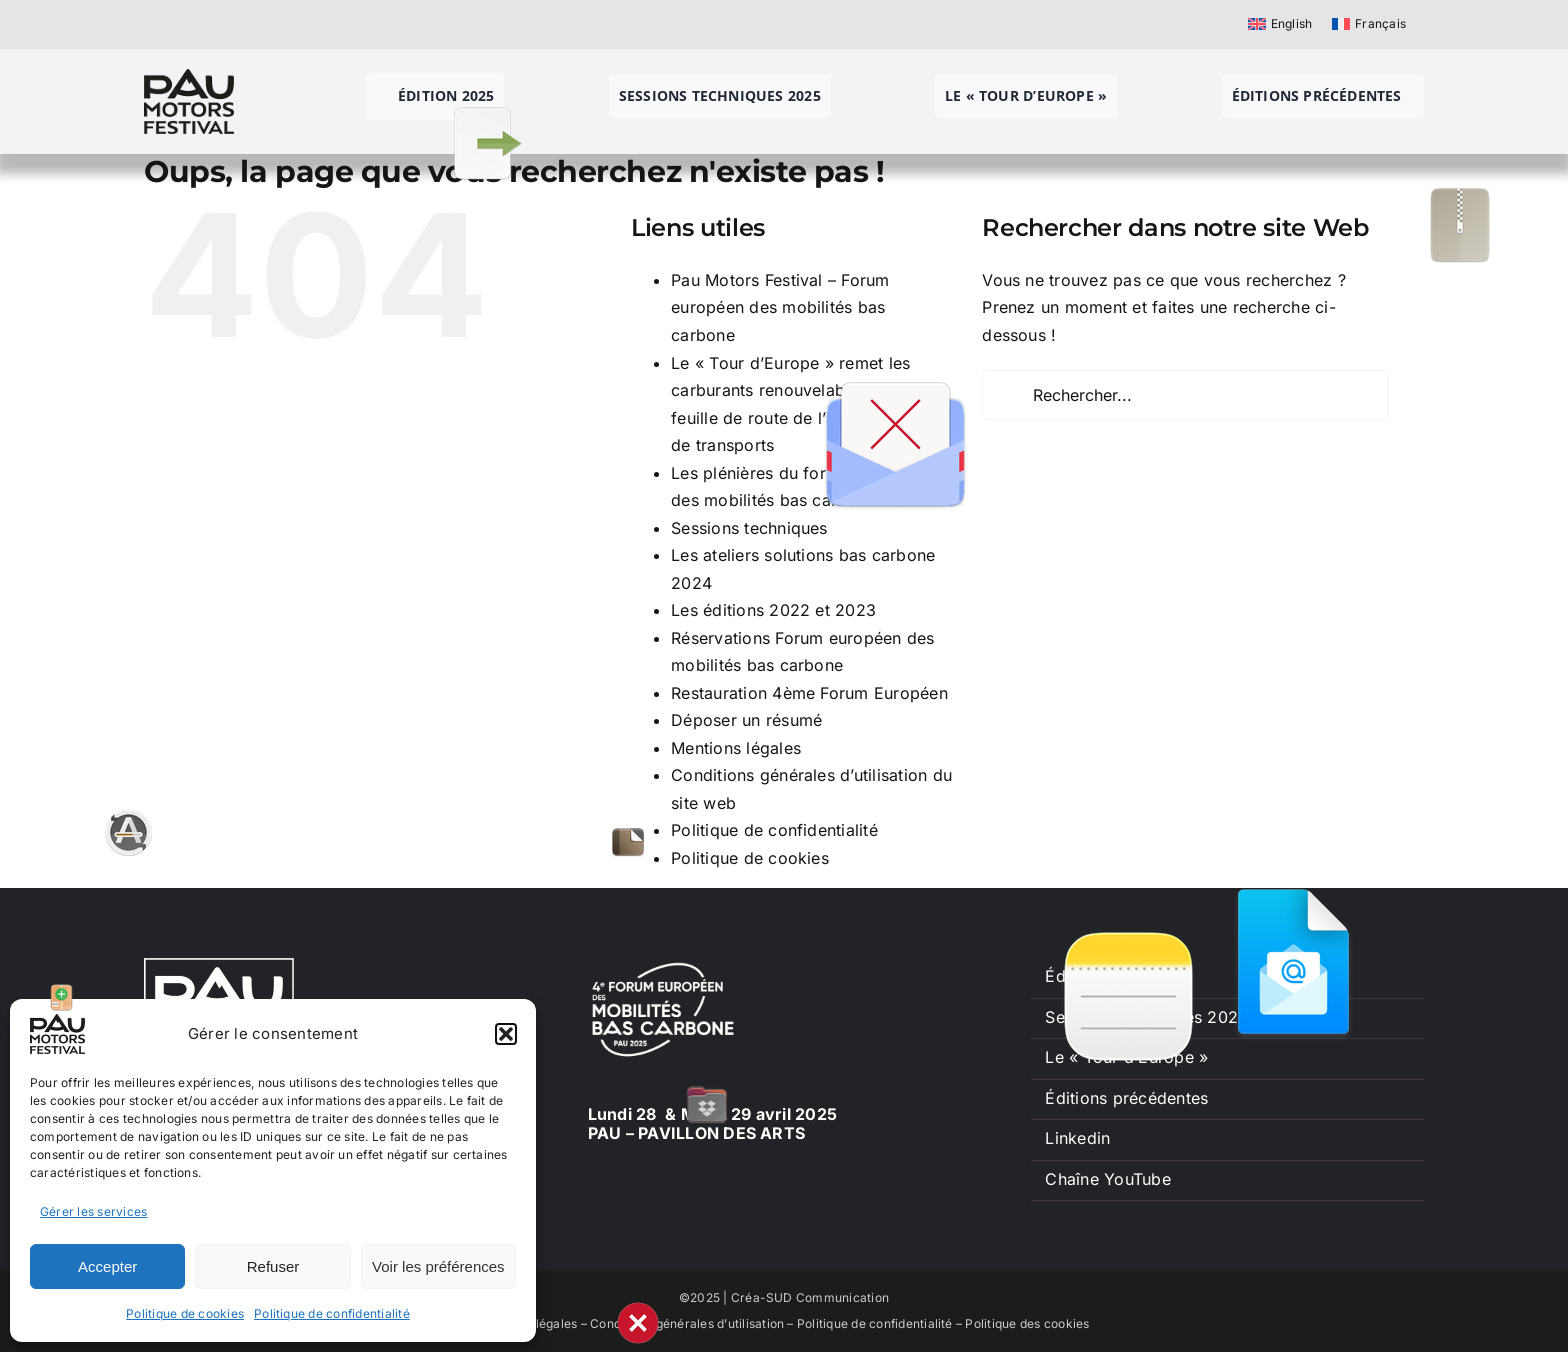 The width and height of the screenshot is (1568, 1352). What do you see at coordinates (1460, 225) in the screenshot?
I see `open the archive manager application` at bounding box center [1460, 225].